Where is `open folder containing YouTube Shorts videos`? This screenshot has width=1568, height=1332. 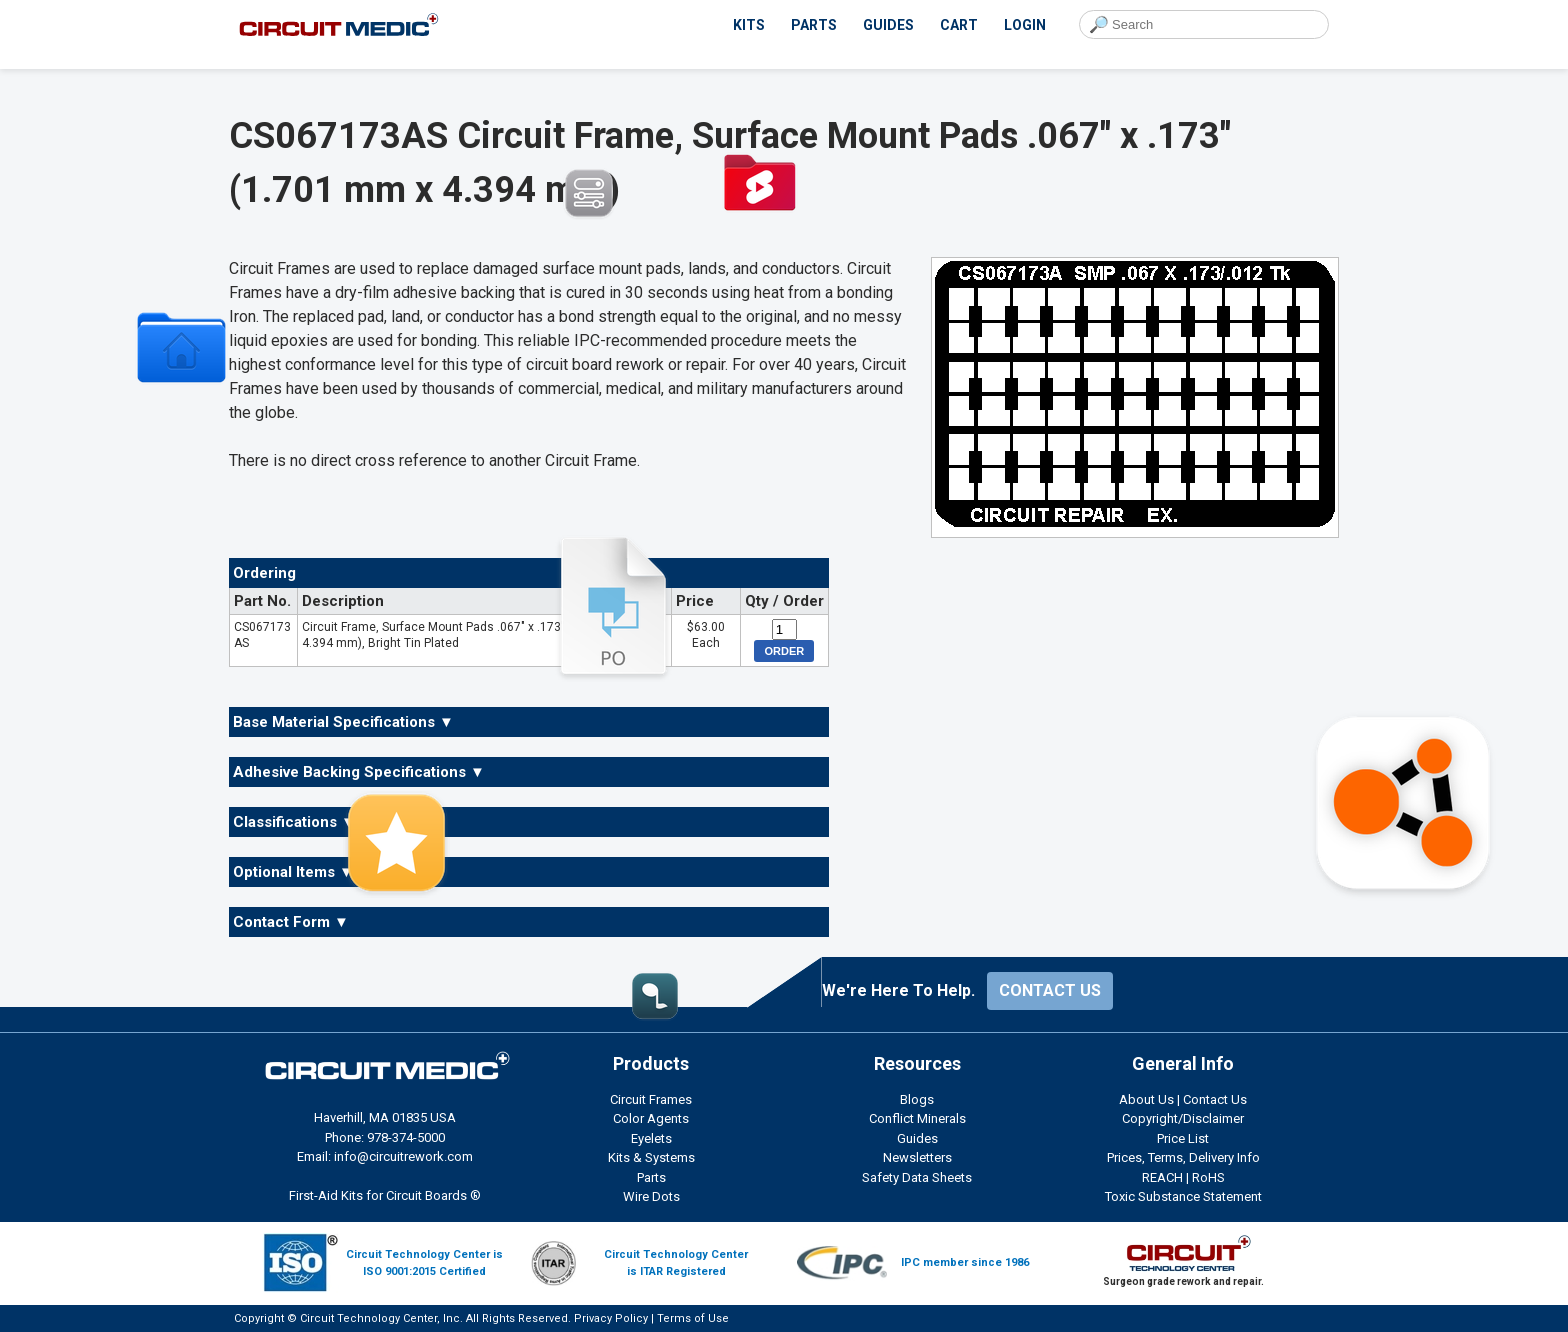
open folder containing YouTube Shorts videos is located at coordinates (759, 184).